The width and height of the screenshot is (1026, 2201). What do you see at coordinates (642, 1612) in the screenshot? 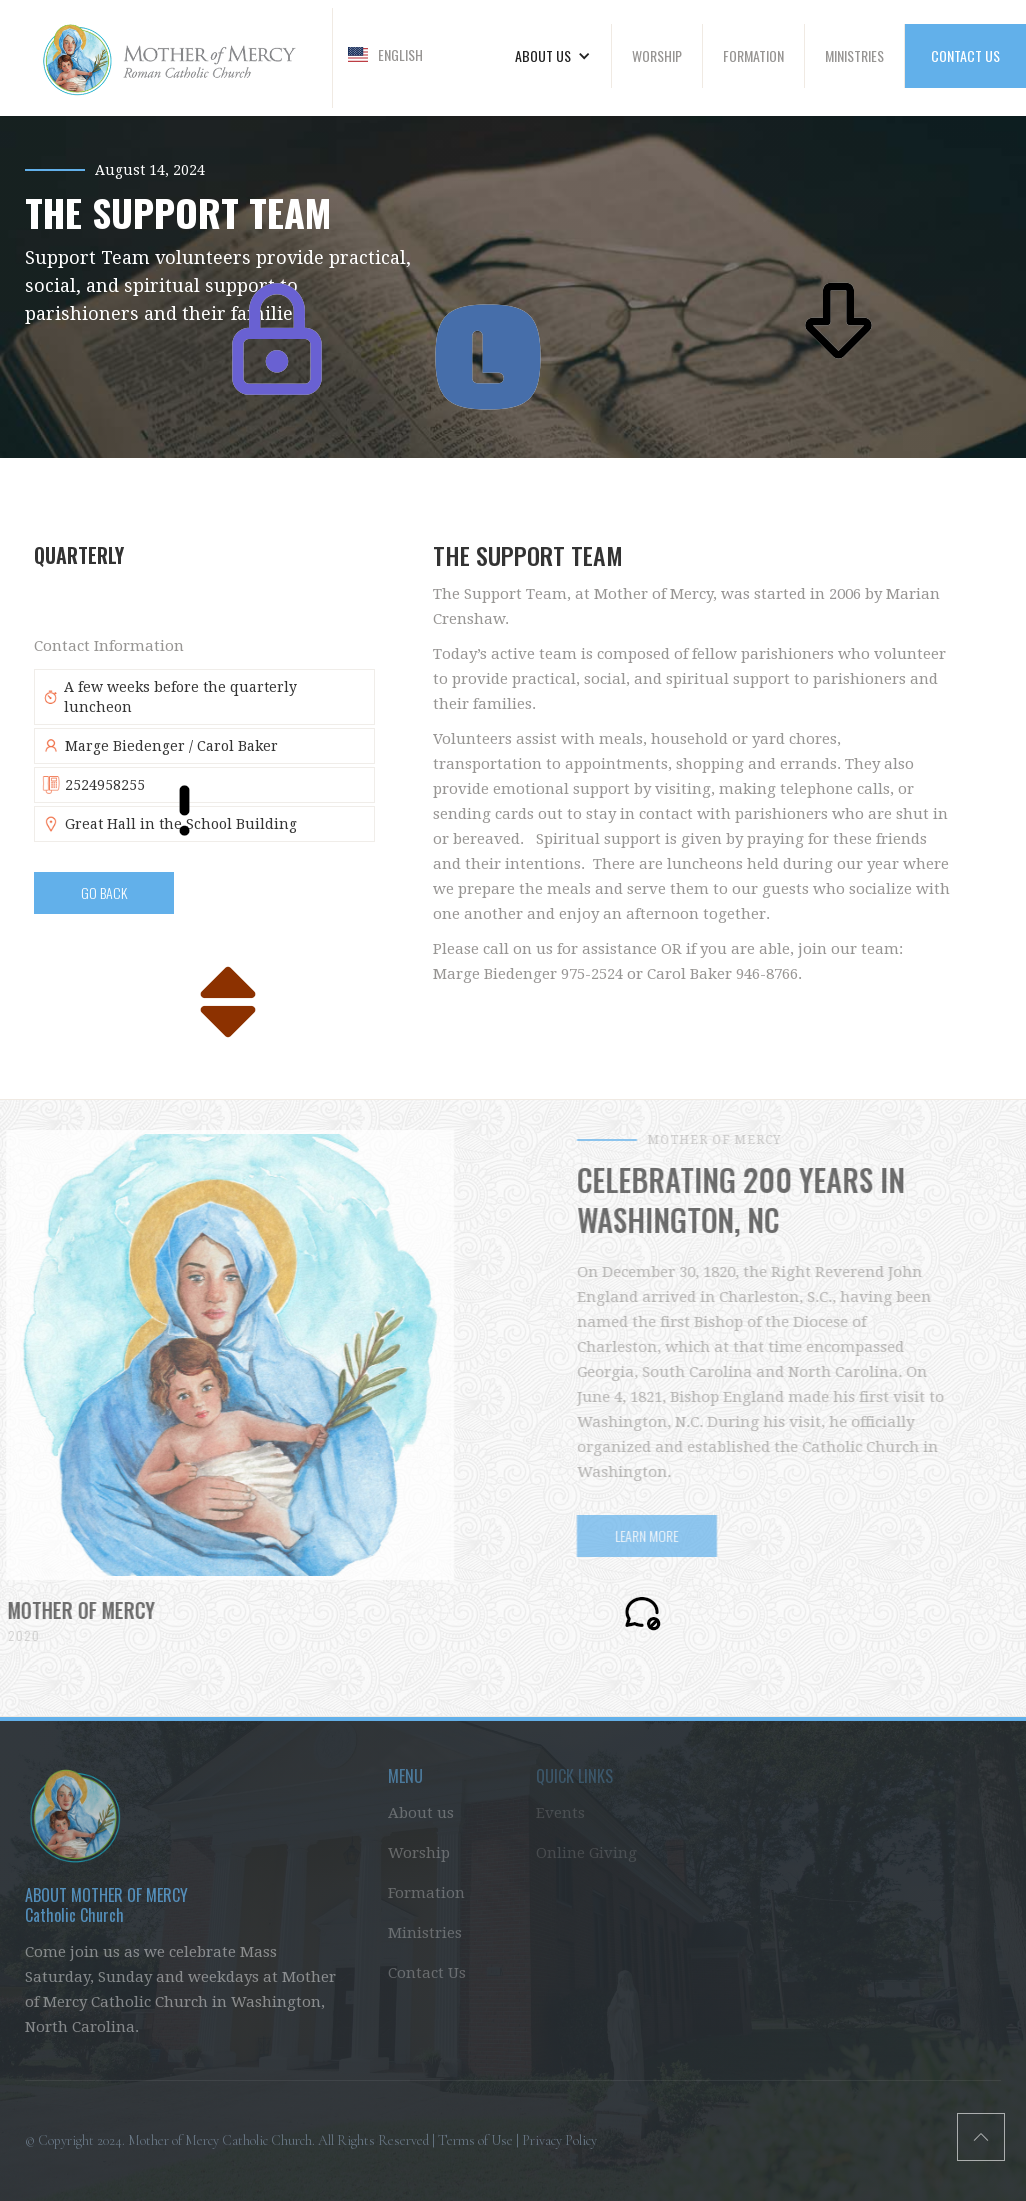
I see `cancel or block a conversation` at bounding box center [642, 1612].